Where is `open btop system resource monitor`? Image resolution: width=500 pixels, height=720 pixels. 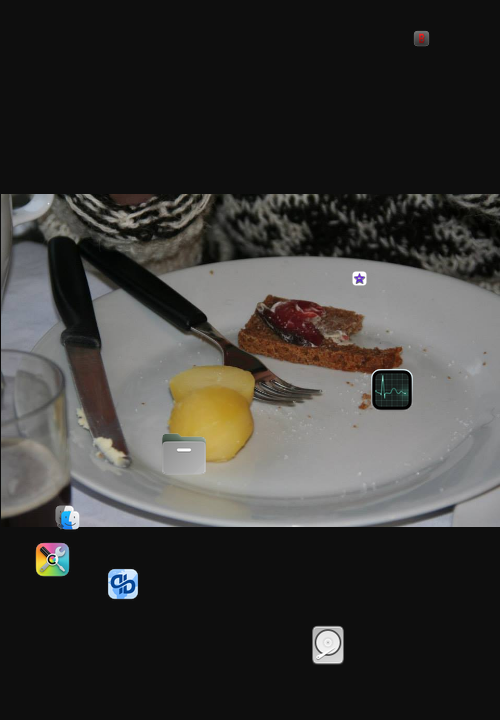 open btop system resource monitor is located at coordinates (421, 38).